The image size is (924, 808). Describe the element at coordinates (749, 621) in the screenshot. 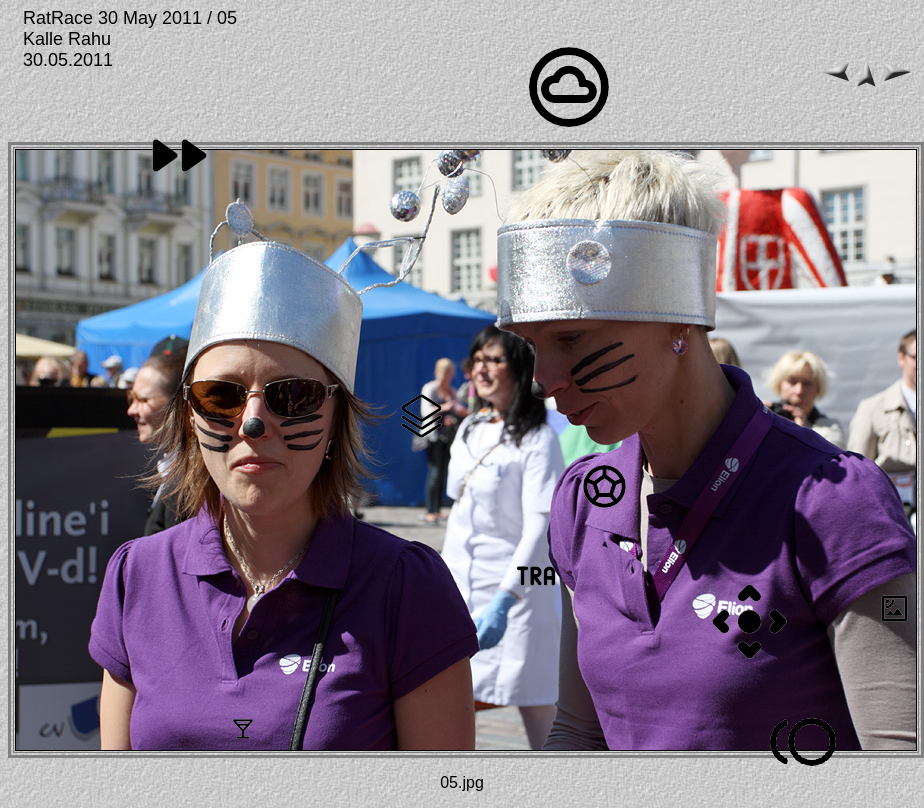

I see `pan or move the camera view` at that location.